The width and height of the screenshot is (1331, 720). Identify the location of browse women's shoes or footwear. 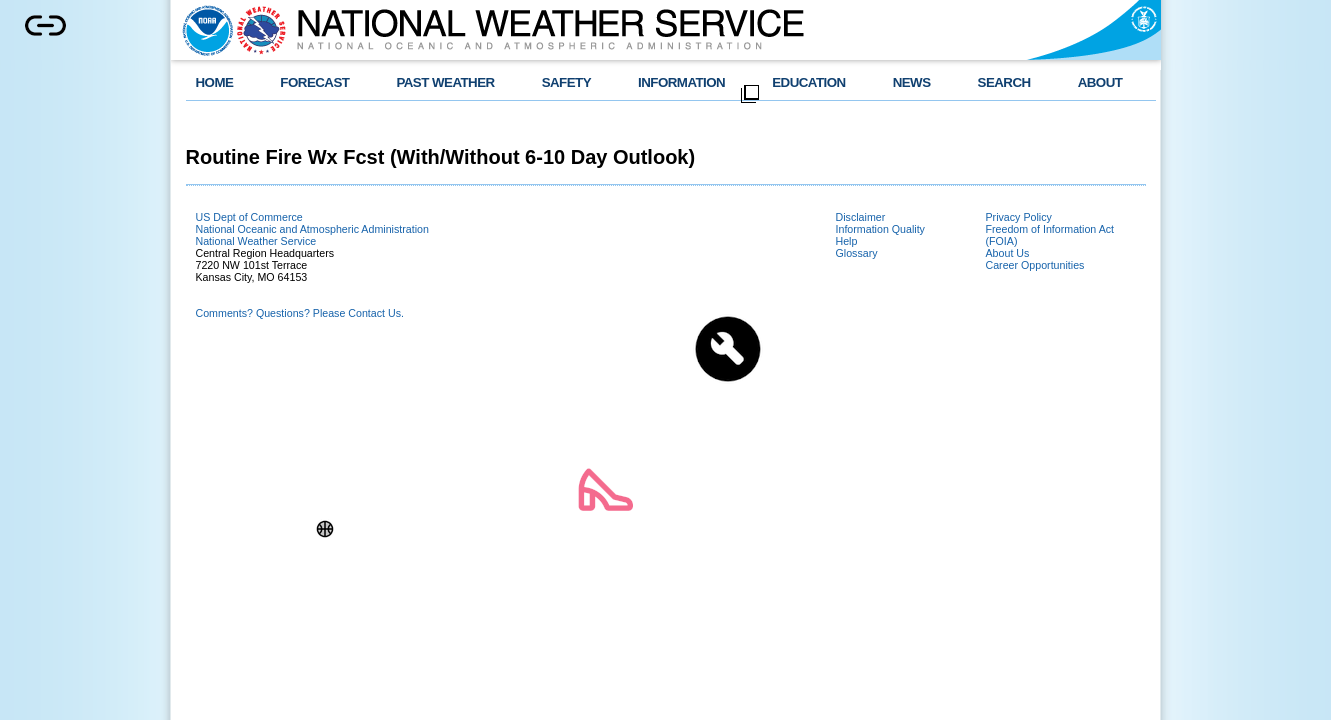
(603, 491).